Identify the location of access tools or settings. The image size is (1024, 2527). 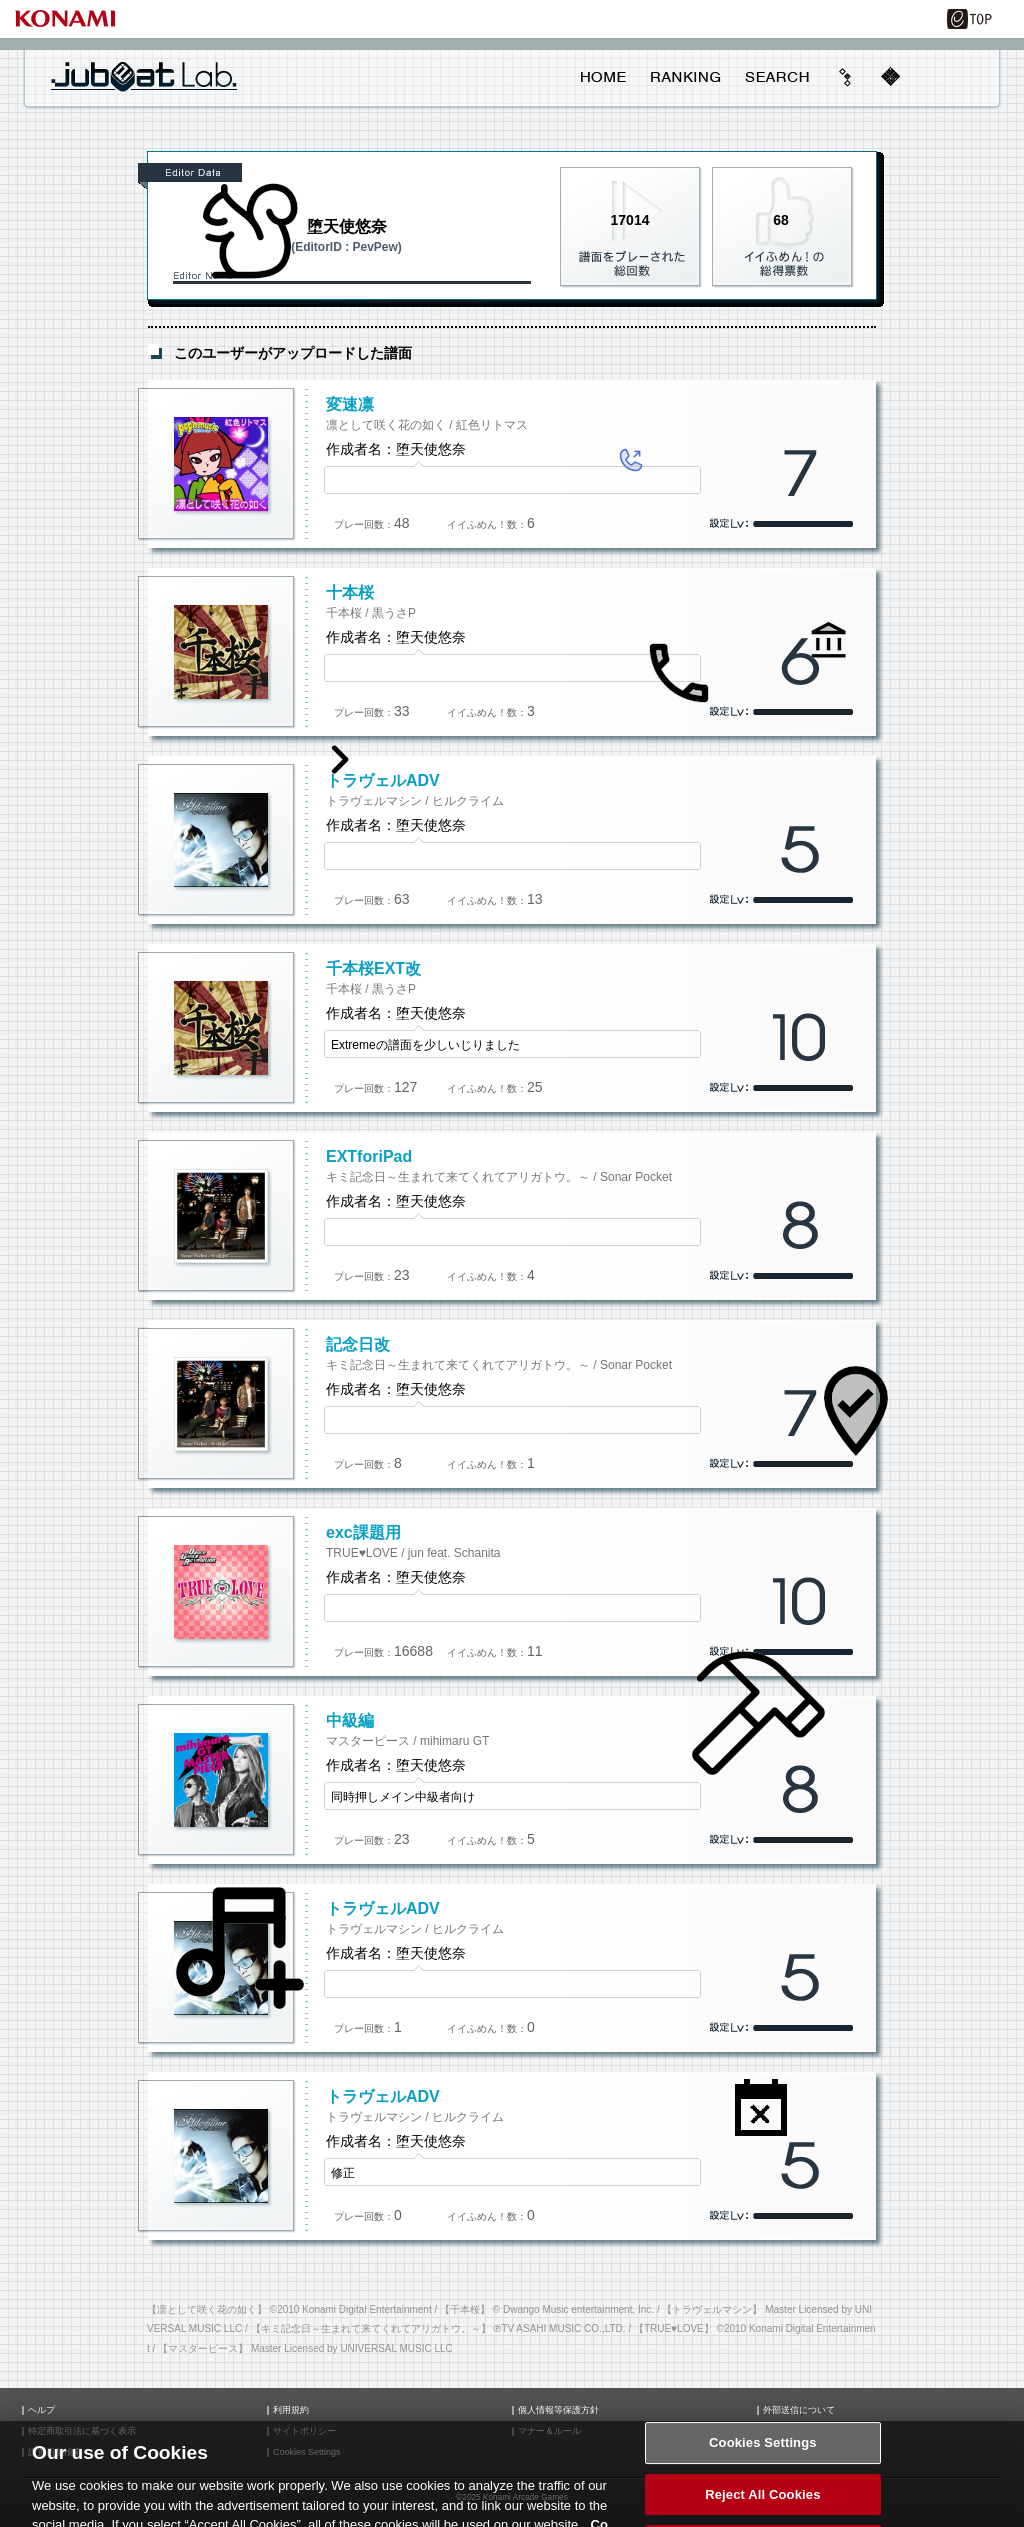
(751, 1715).